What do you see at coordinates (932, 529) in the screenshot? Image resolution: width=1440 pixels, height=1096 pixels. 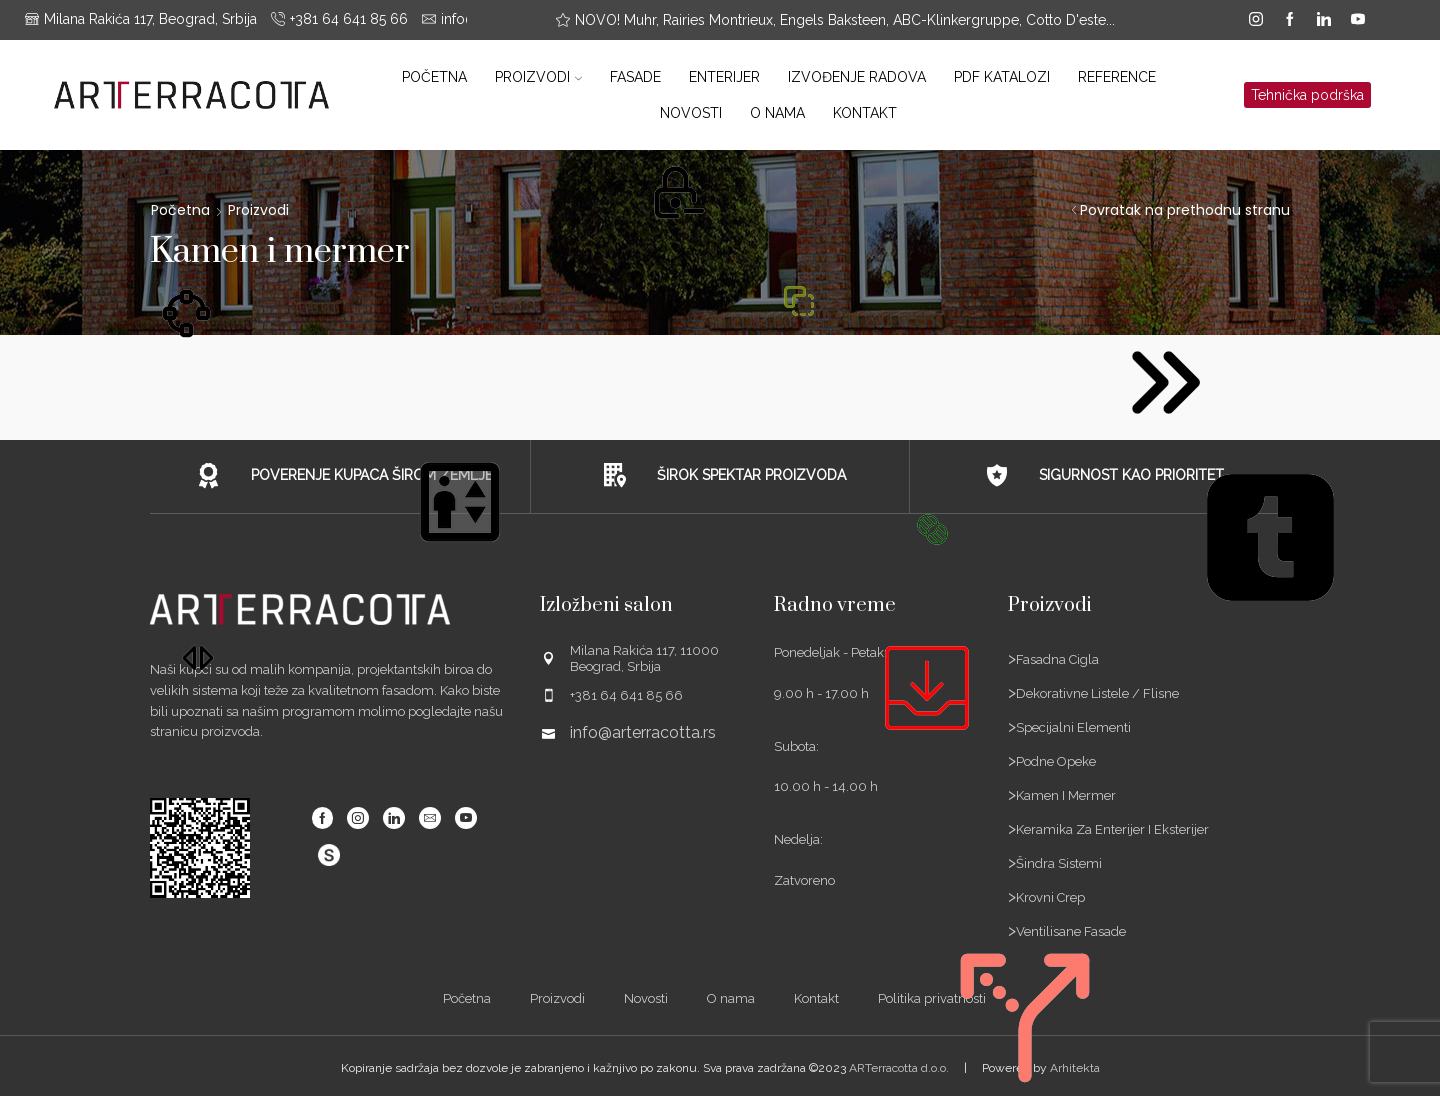 I see `exclude overlapping elements from selection` at bounding box center [932, 529].